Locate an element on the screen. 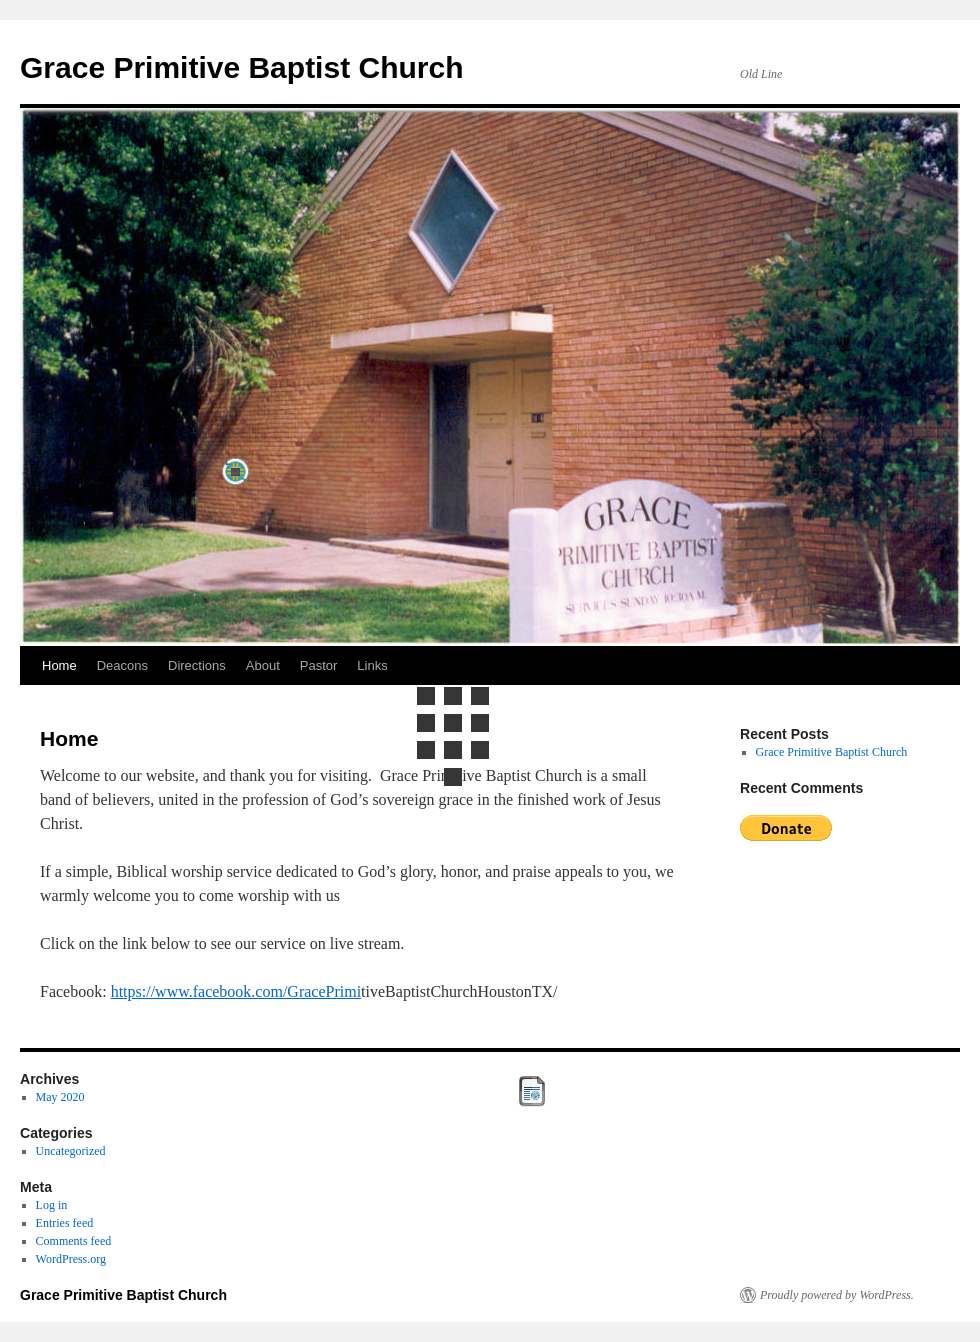 The height and width of the screenshot is (1342, 980). open the phone dialpad is located at coordinates (453, 741).